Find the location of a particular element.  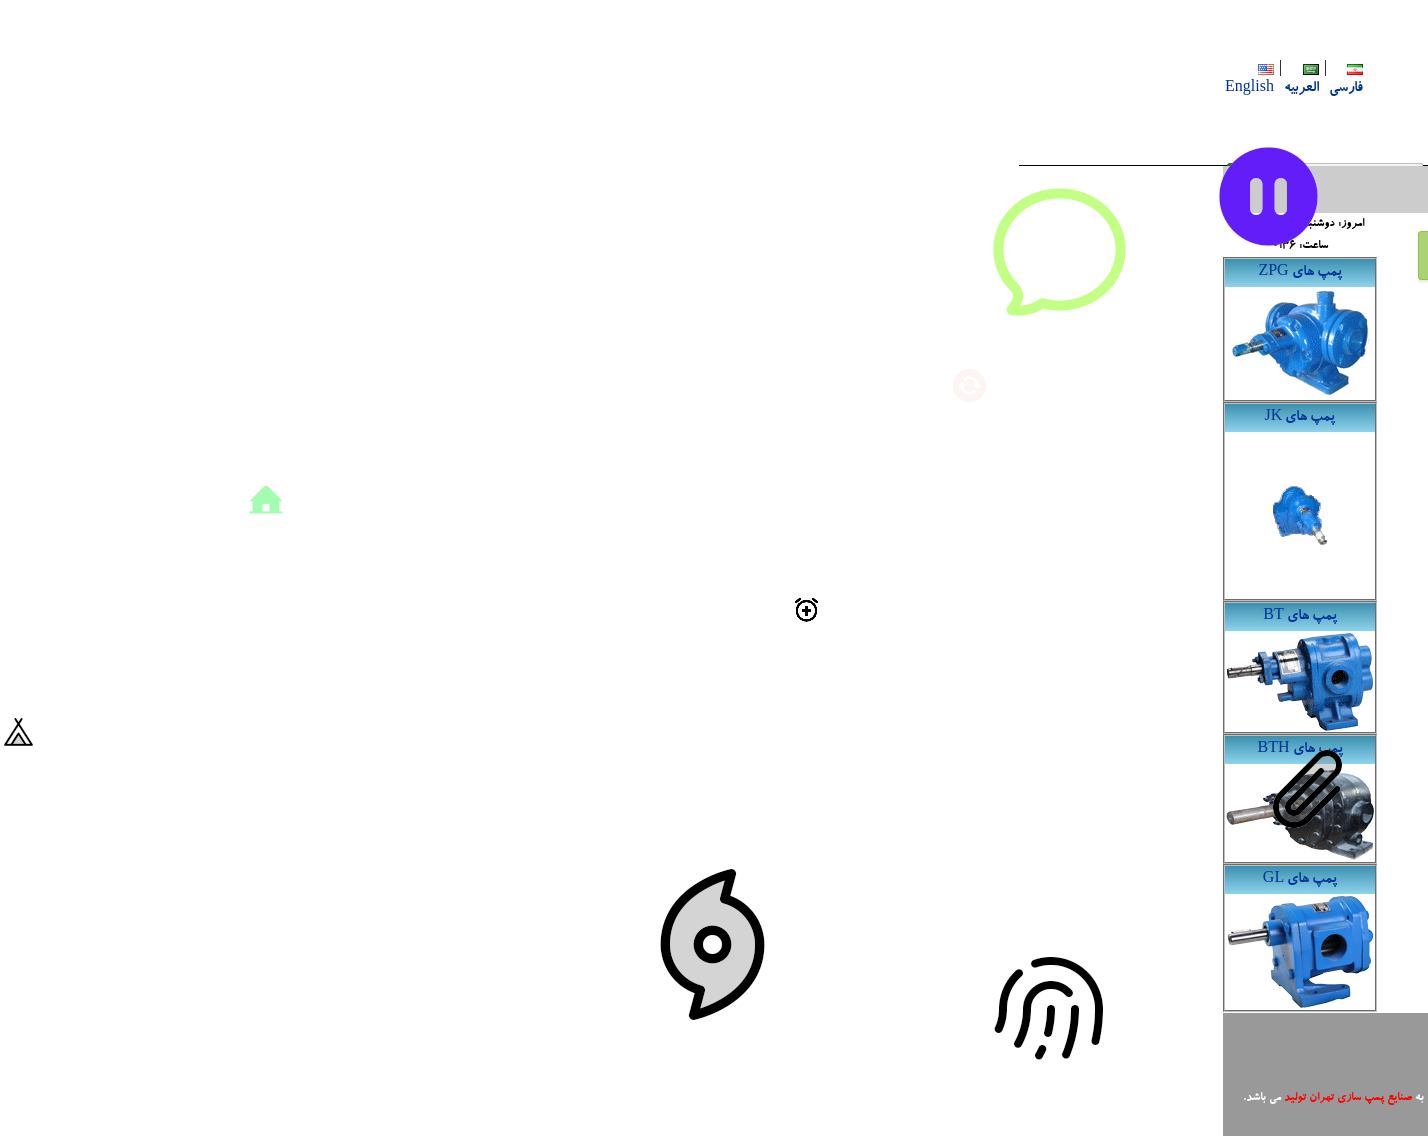

navigate to home screen is located at coordinates (266, 500).